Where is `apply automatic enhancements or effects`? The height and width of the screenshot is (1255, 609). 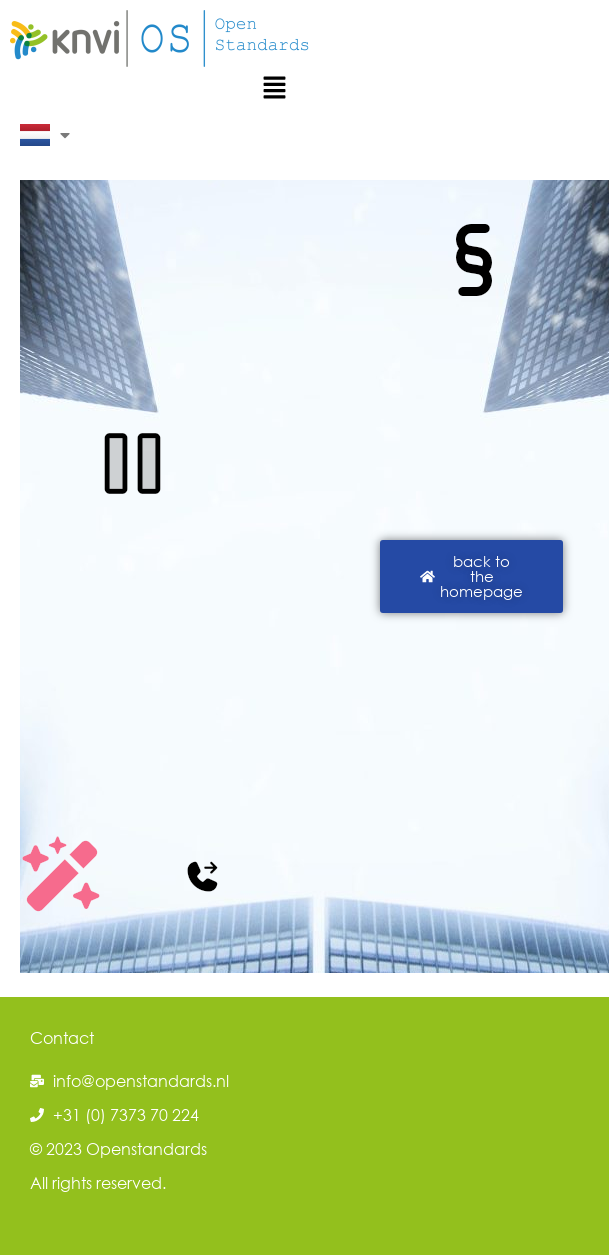
apply automatic enhancements or effects is located at coordinates (62, 876).